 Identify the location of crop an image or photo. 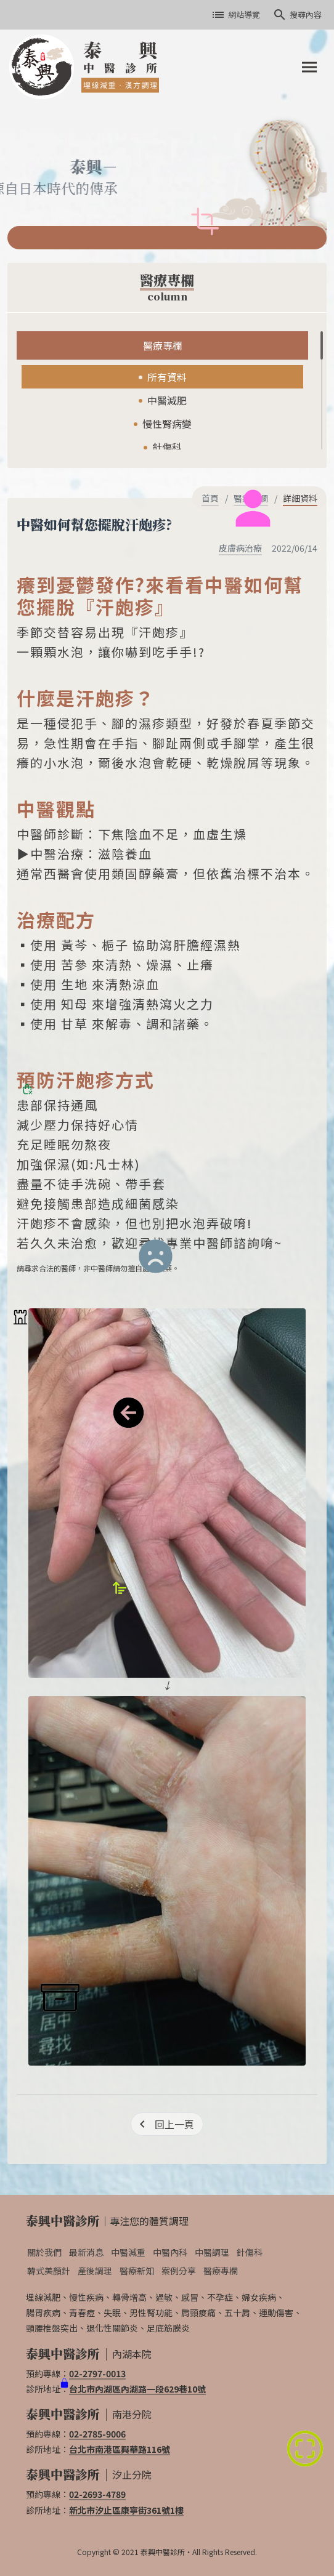
(205, 221).